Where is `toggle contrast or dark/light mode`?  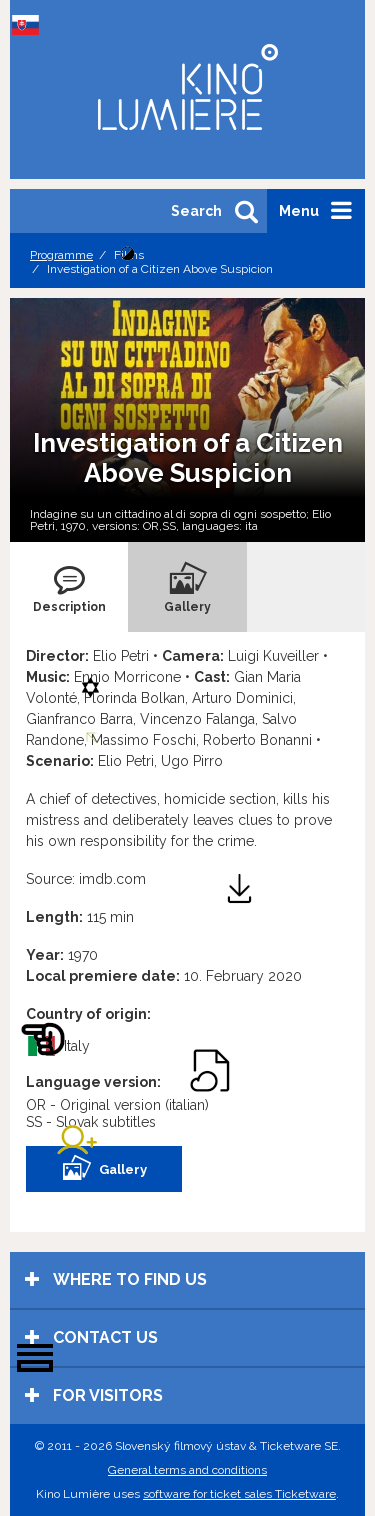
toggle contrast or dark/light mode is located at coordinates (127, 253).